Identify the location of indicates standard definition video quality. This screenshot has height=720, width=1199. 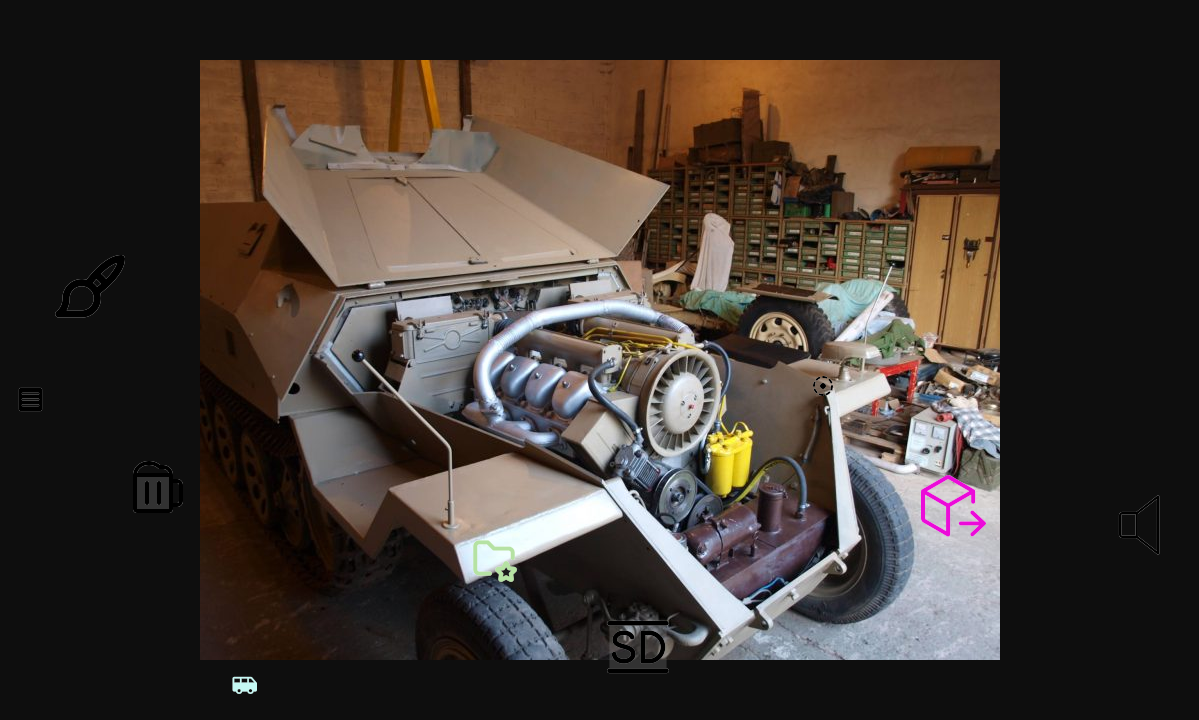
(638, 647).